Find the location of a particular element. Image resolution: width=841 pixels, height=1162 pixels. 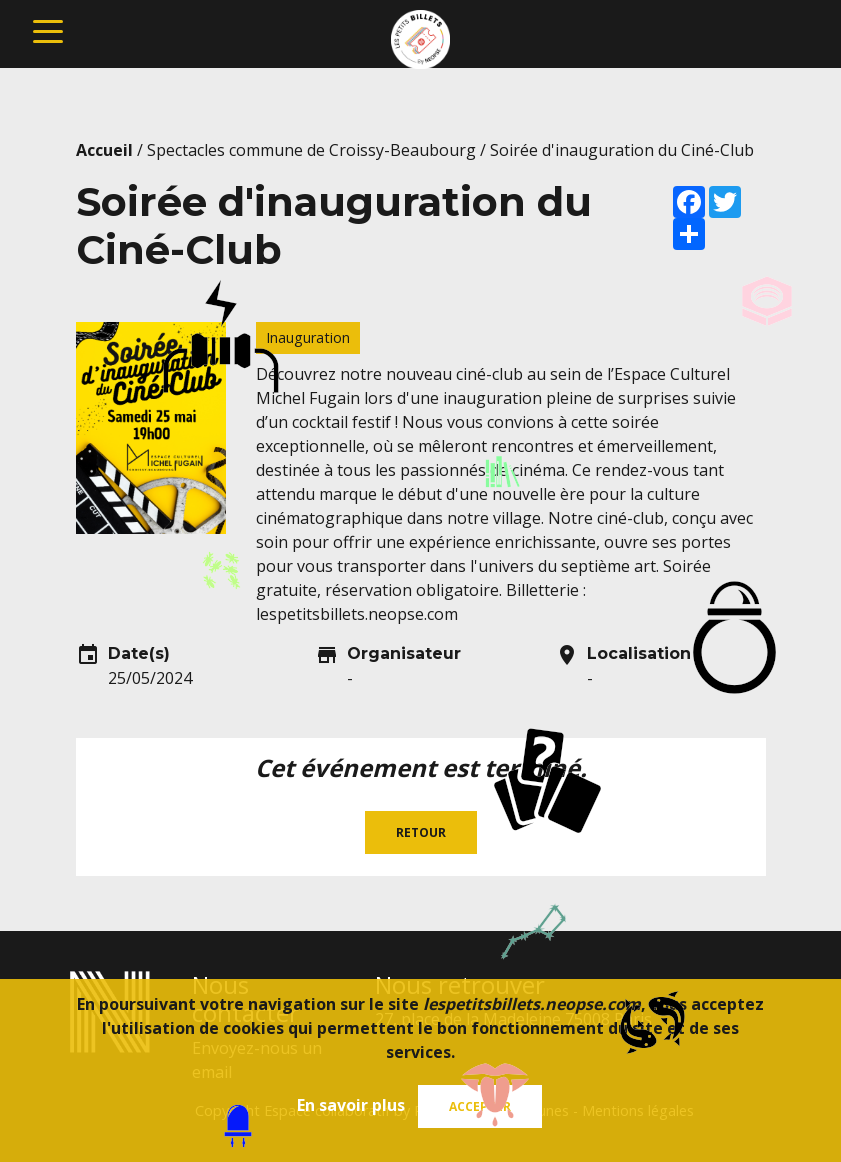

indicates a cycling or refresh process in a fishing game is located at coordinates (652, 1022).